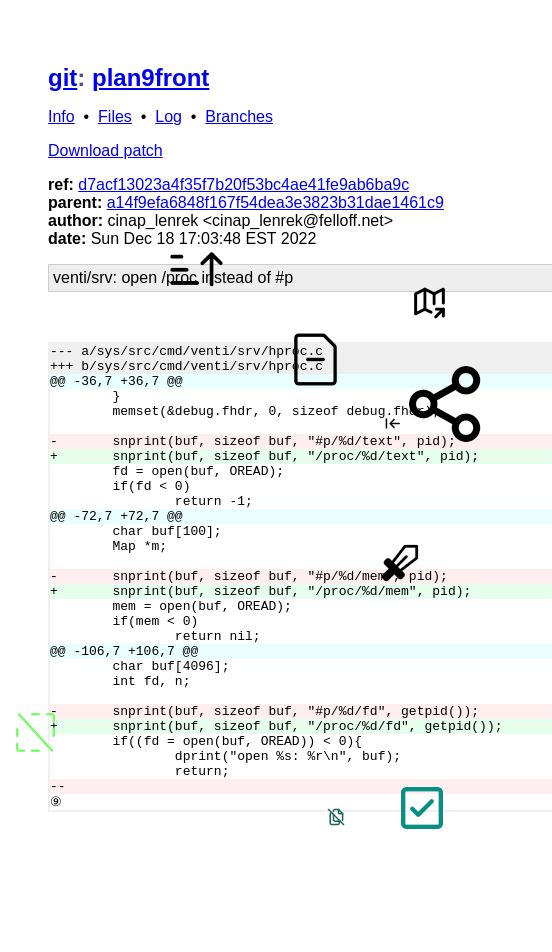 The image size is (552, 952). What do you see at coordinates (422, 808) in the screenshot?
I see `a selected or completed item` at bounding box center [422, 808].